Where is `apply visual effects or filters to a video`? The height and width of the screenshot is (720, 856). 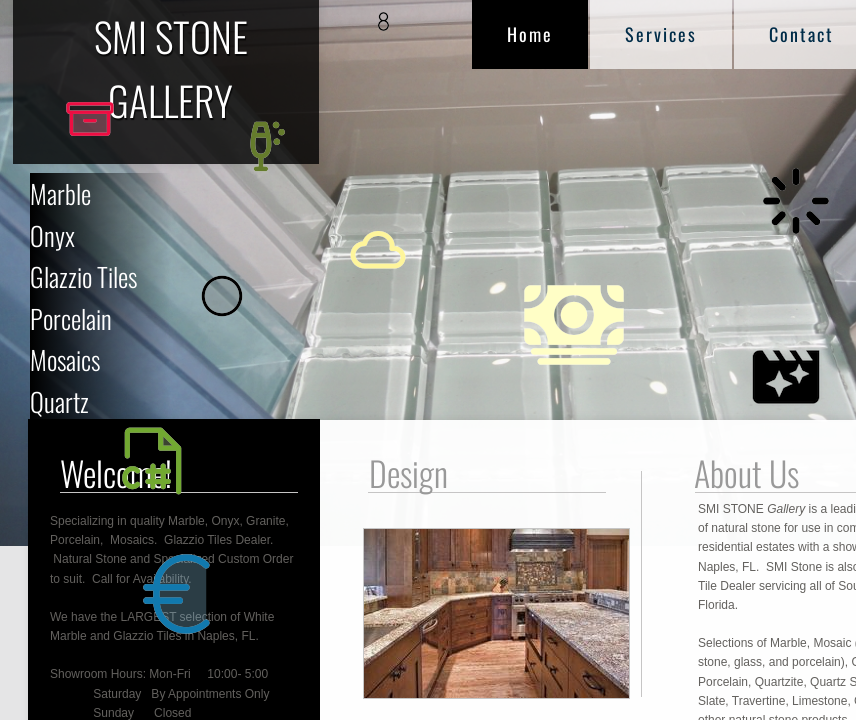
apply visual effects or filters to a video is located at coordinates (786, 377).